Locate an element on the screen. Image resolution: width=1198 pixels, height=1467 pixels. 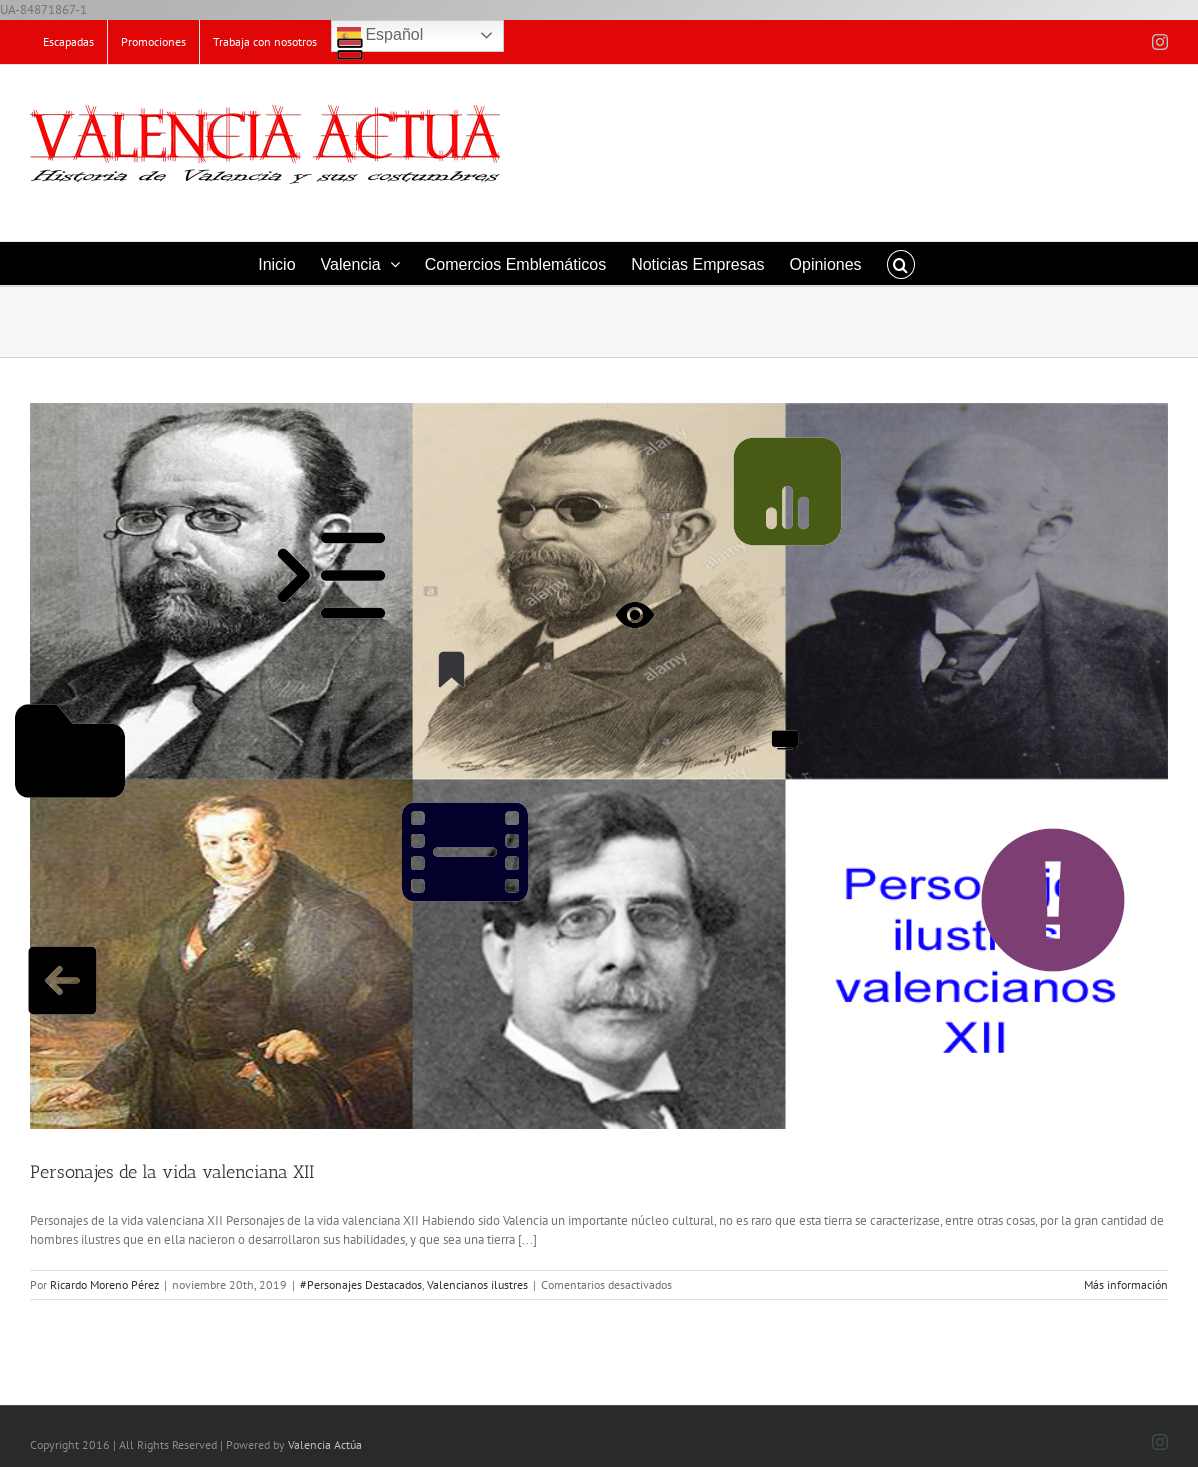
align content to bottom center of container is located at coordinates (787, 491).